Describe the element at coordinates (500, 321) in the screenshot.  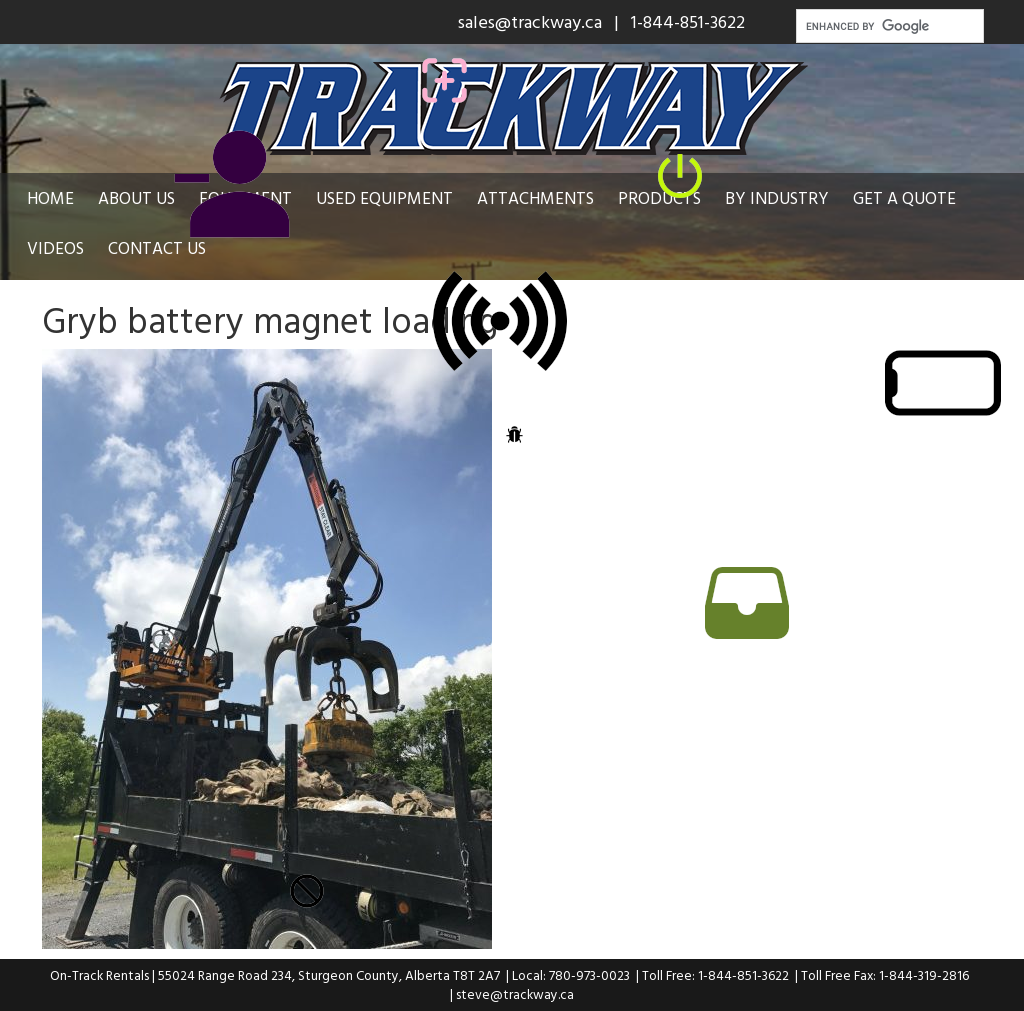
I see `access radio or audio streaming` at that location.